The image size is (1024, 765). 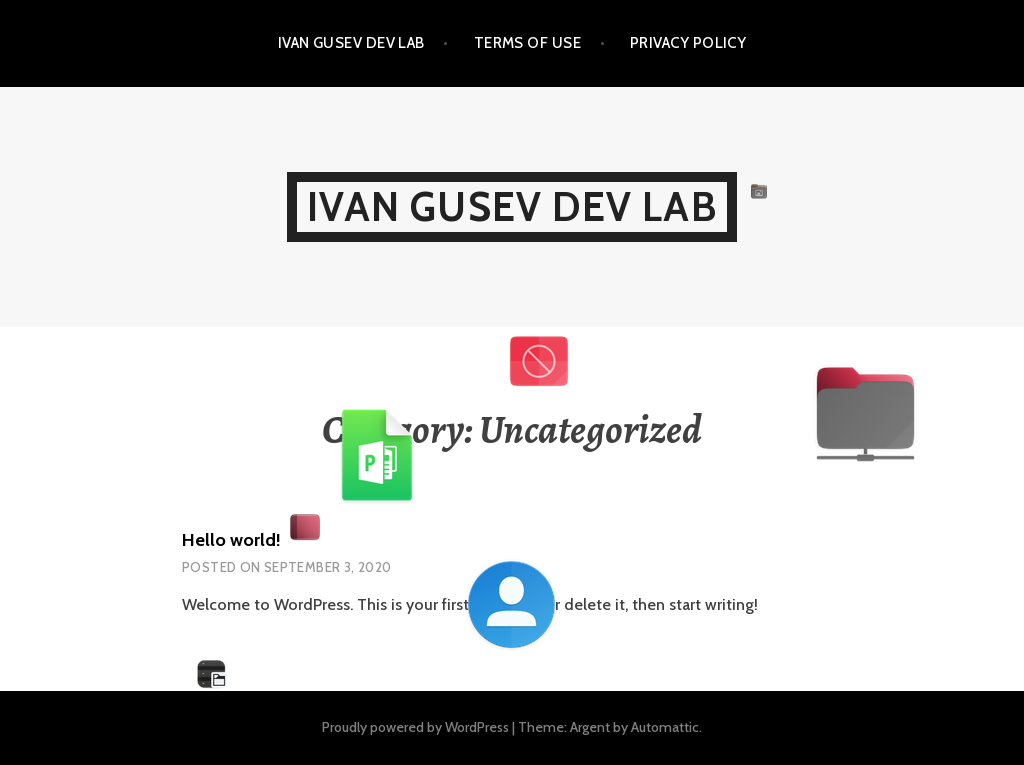 What do you see at coordinates (539, 359) in the screenshot?
I see `indicates a missing or unavailable image` at bounding box center [539, 359].